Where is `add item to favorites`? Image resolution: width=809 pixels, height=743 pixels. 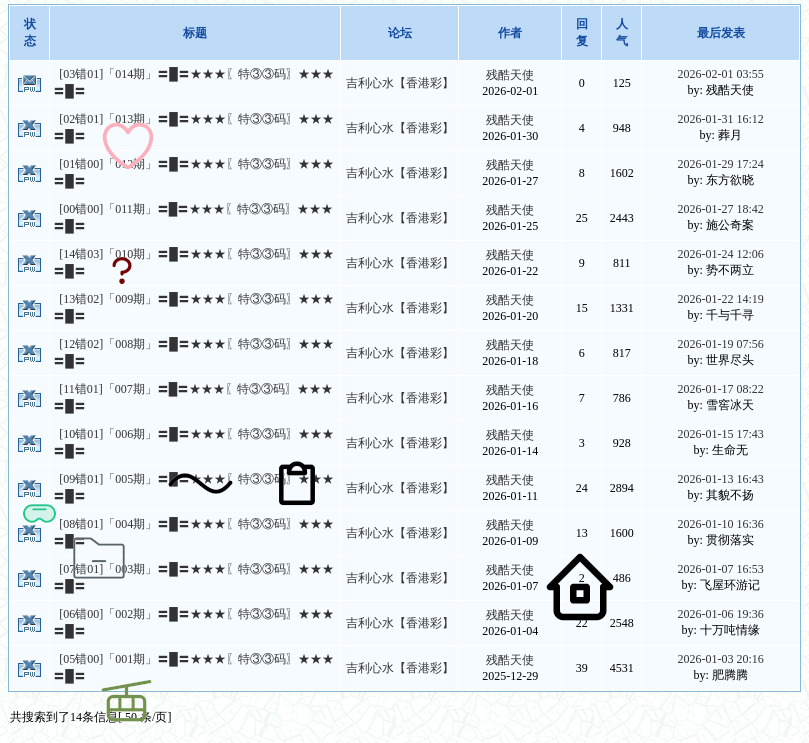 add item to favorites is located at coordinates (128, 146).